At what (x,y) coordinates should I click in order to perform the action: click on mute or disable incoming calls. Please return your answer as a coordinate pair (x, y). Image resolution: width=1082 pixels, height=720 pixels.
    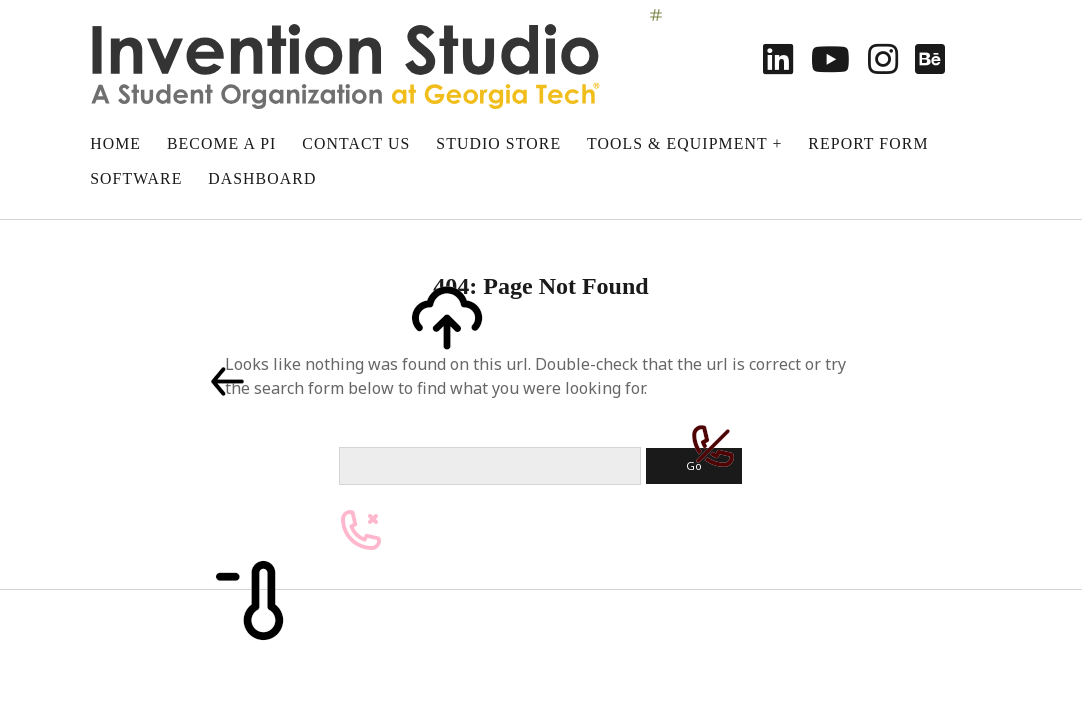
    Looking at the image, I should click on (713, 446).